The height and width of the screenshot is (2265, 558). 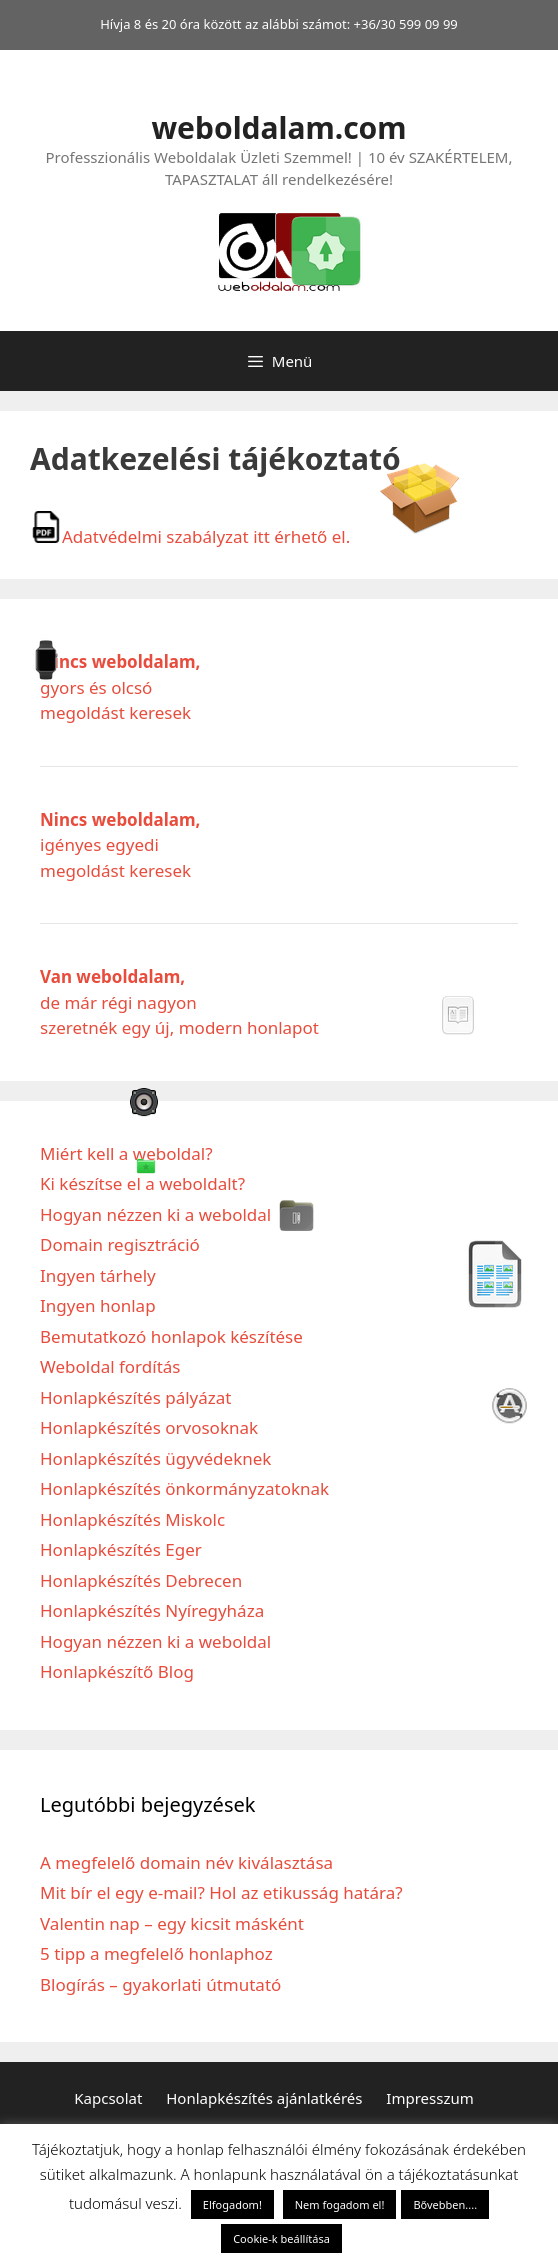 What do you see at coordinates (296, 1215) in the screenshot?
I see `access folder containing document templates` at bounding box center [296, 1215].